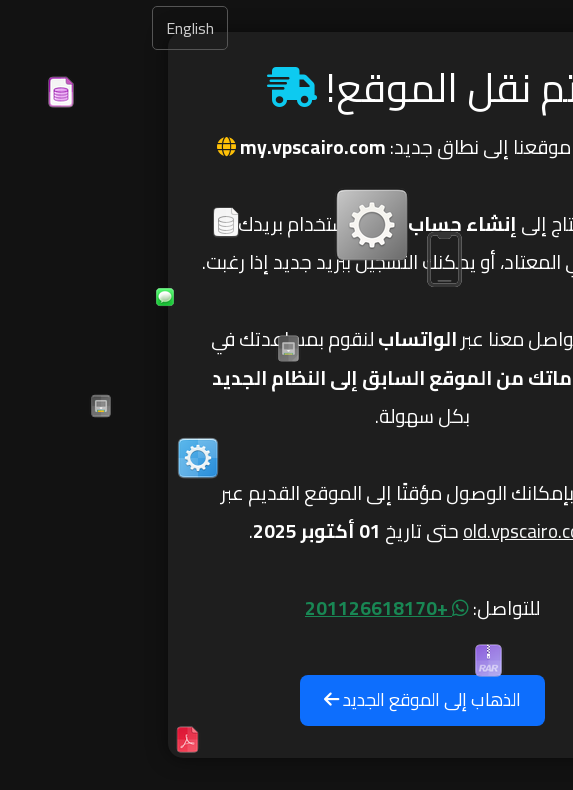 The height and width of the screenshot is (790, 573). Describe the element at coordinates (198, 458) in the screenshot. I see `windows installer package file` at that location.